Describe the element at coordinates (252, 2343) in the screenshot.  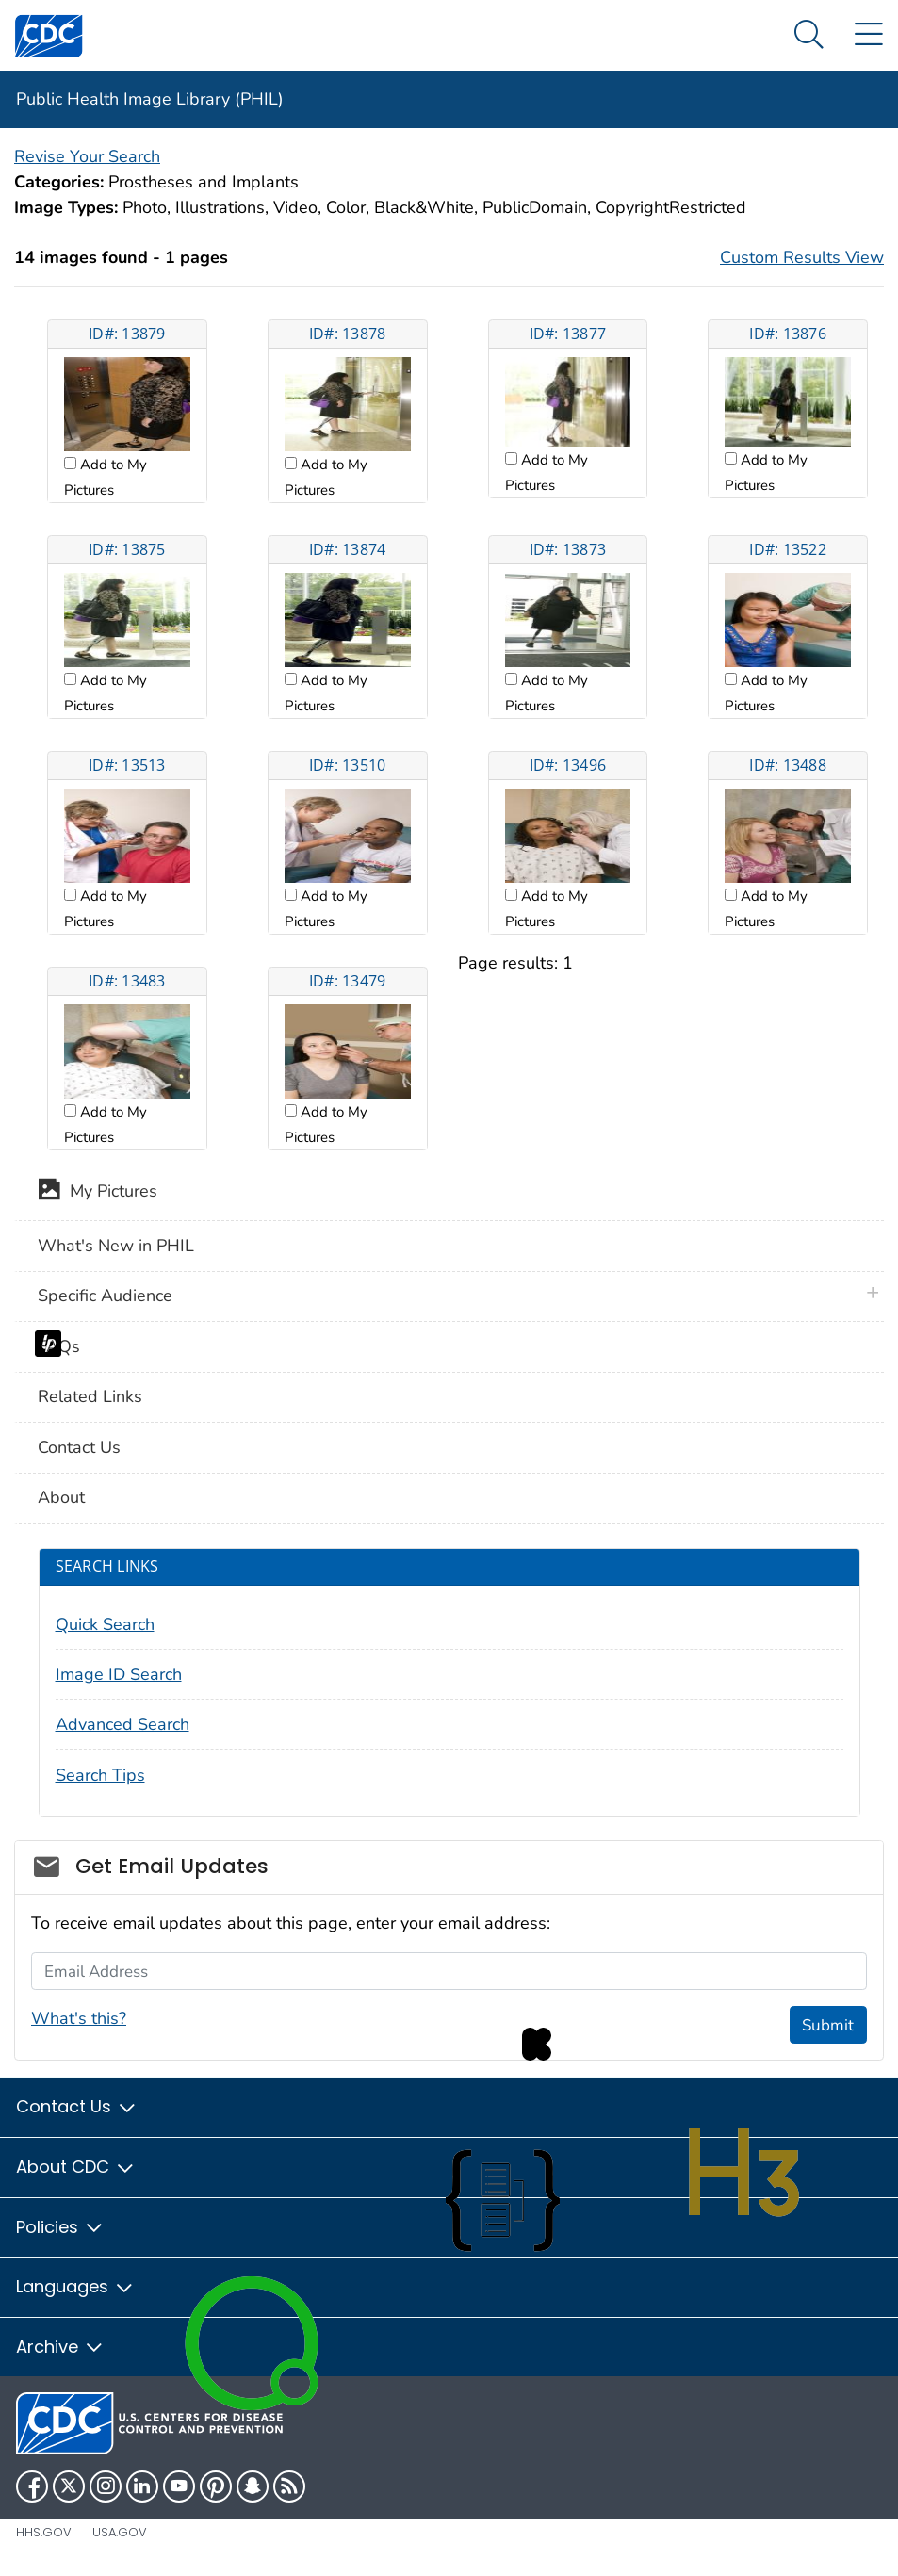
I see `oxygen brand logo` at that location.